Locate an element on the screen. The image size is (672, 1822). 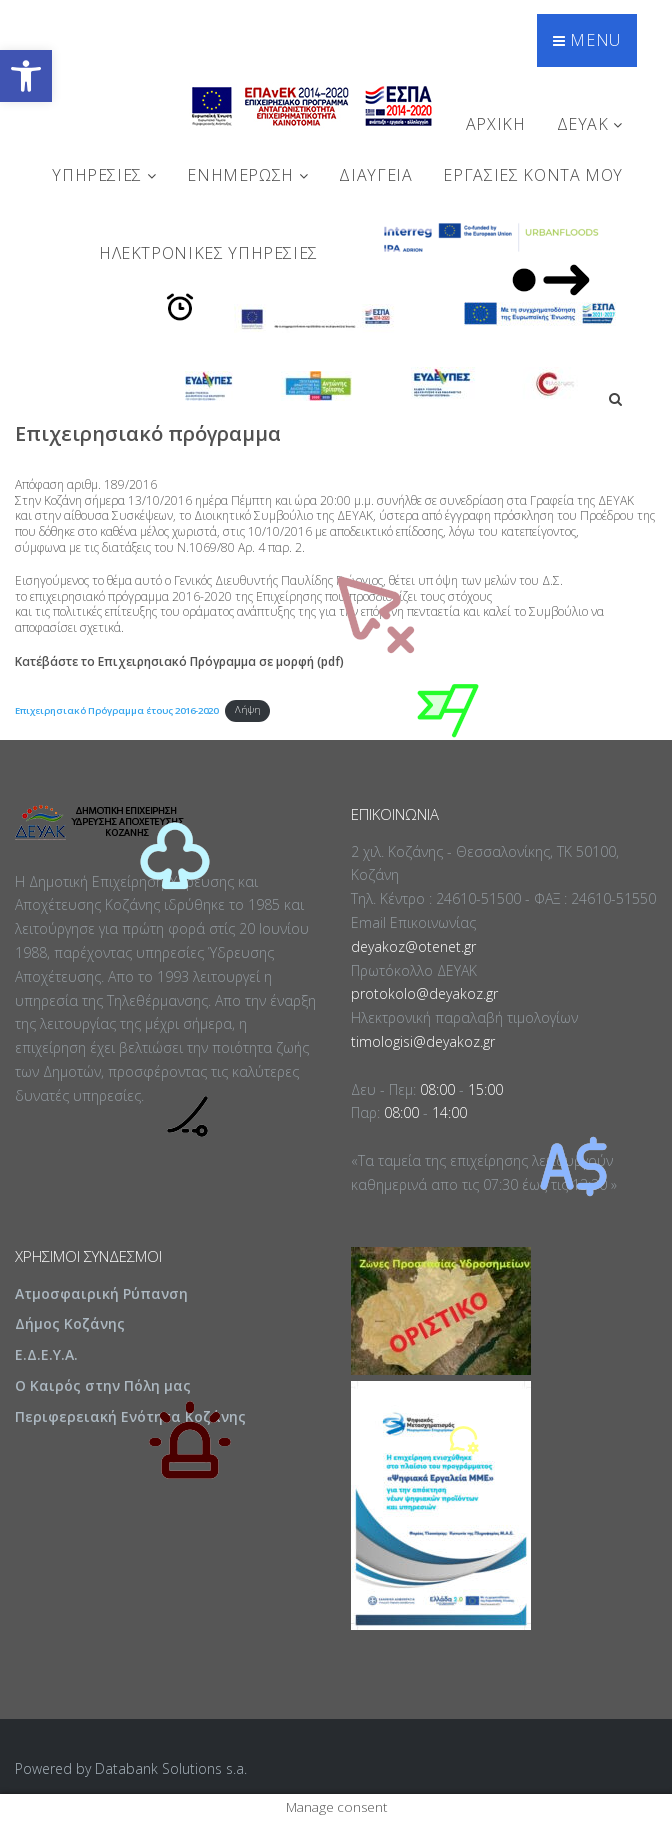
set or view alarms is located at coordinates (180, 307).